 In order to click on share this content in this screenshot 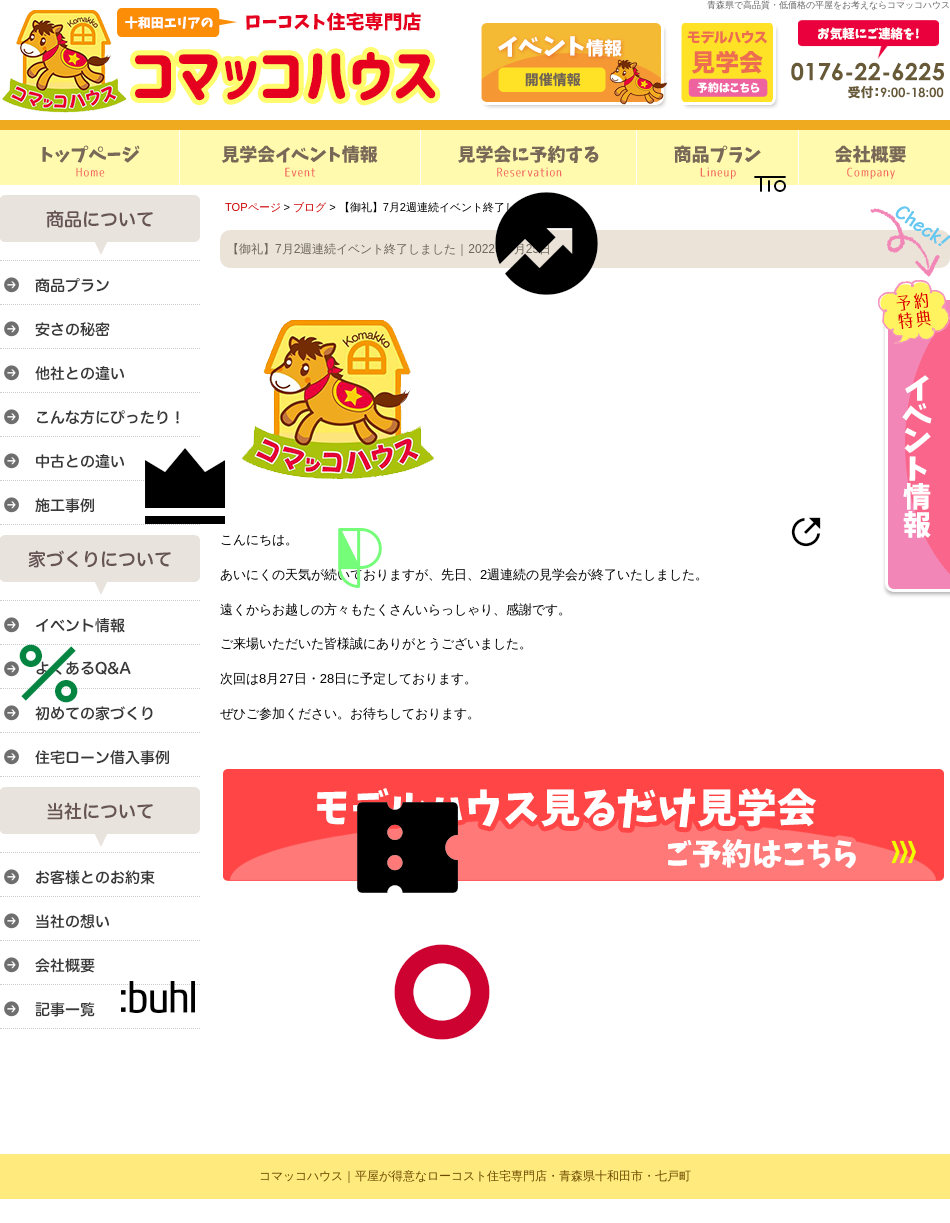, I will do `click(806, 532)`.